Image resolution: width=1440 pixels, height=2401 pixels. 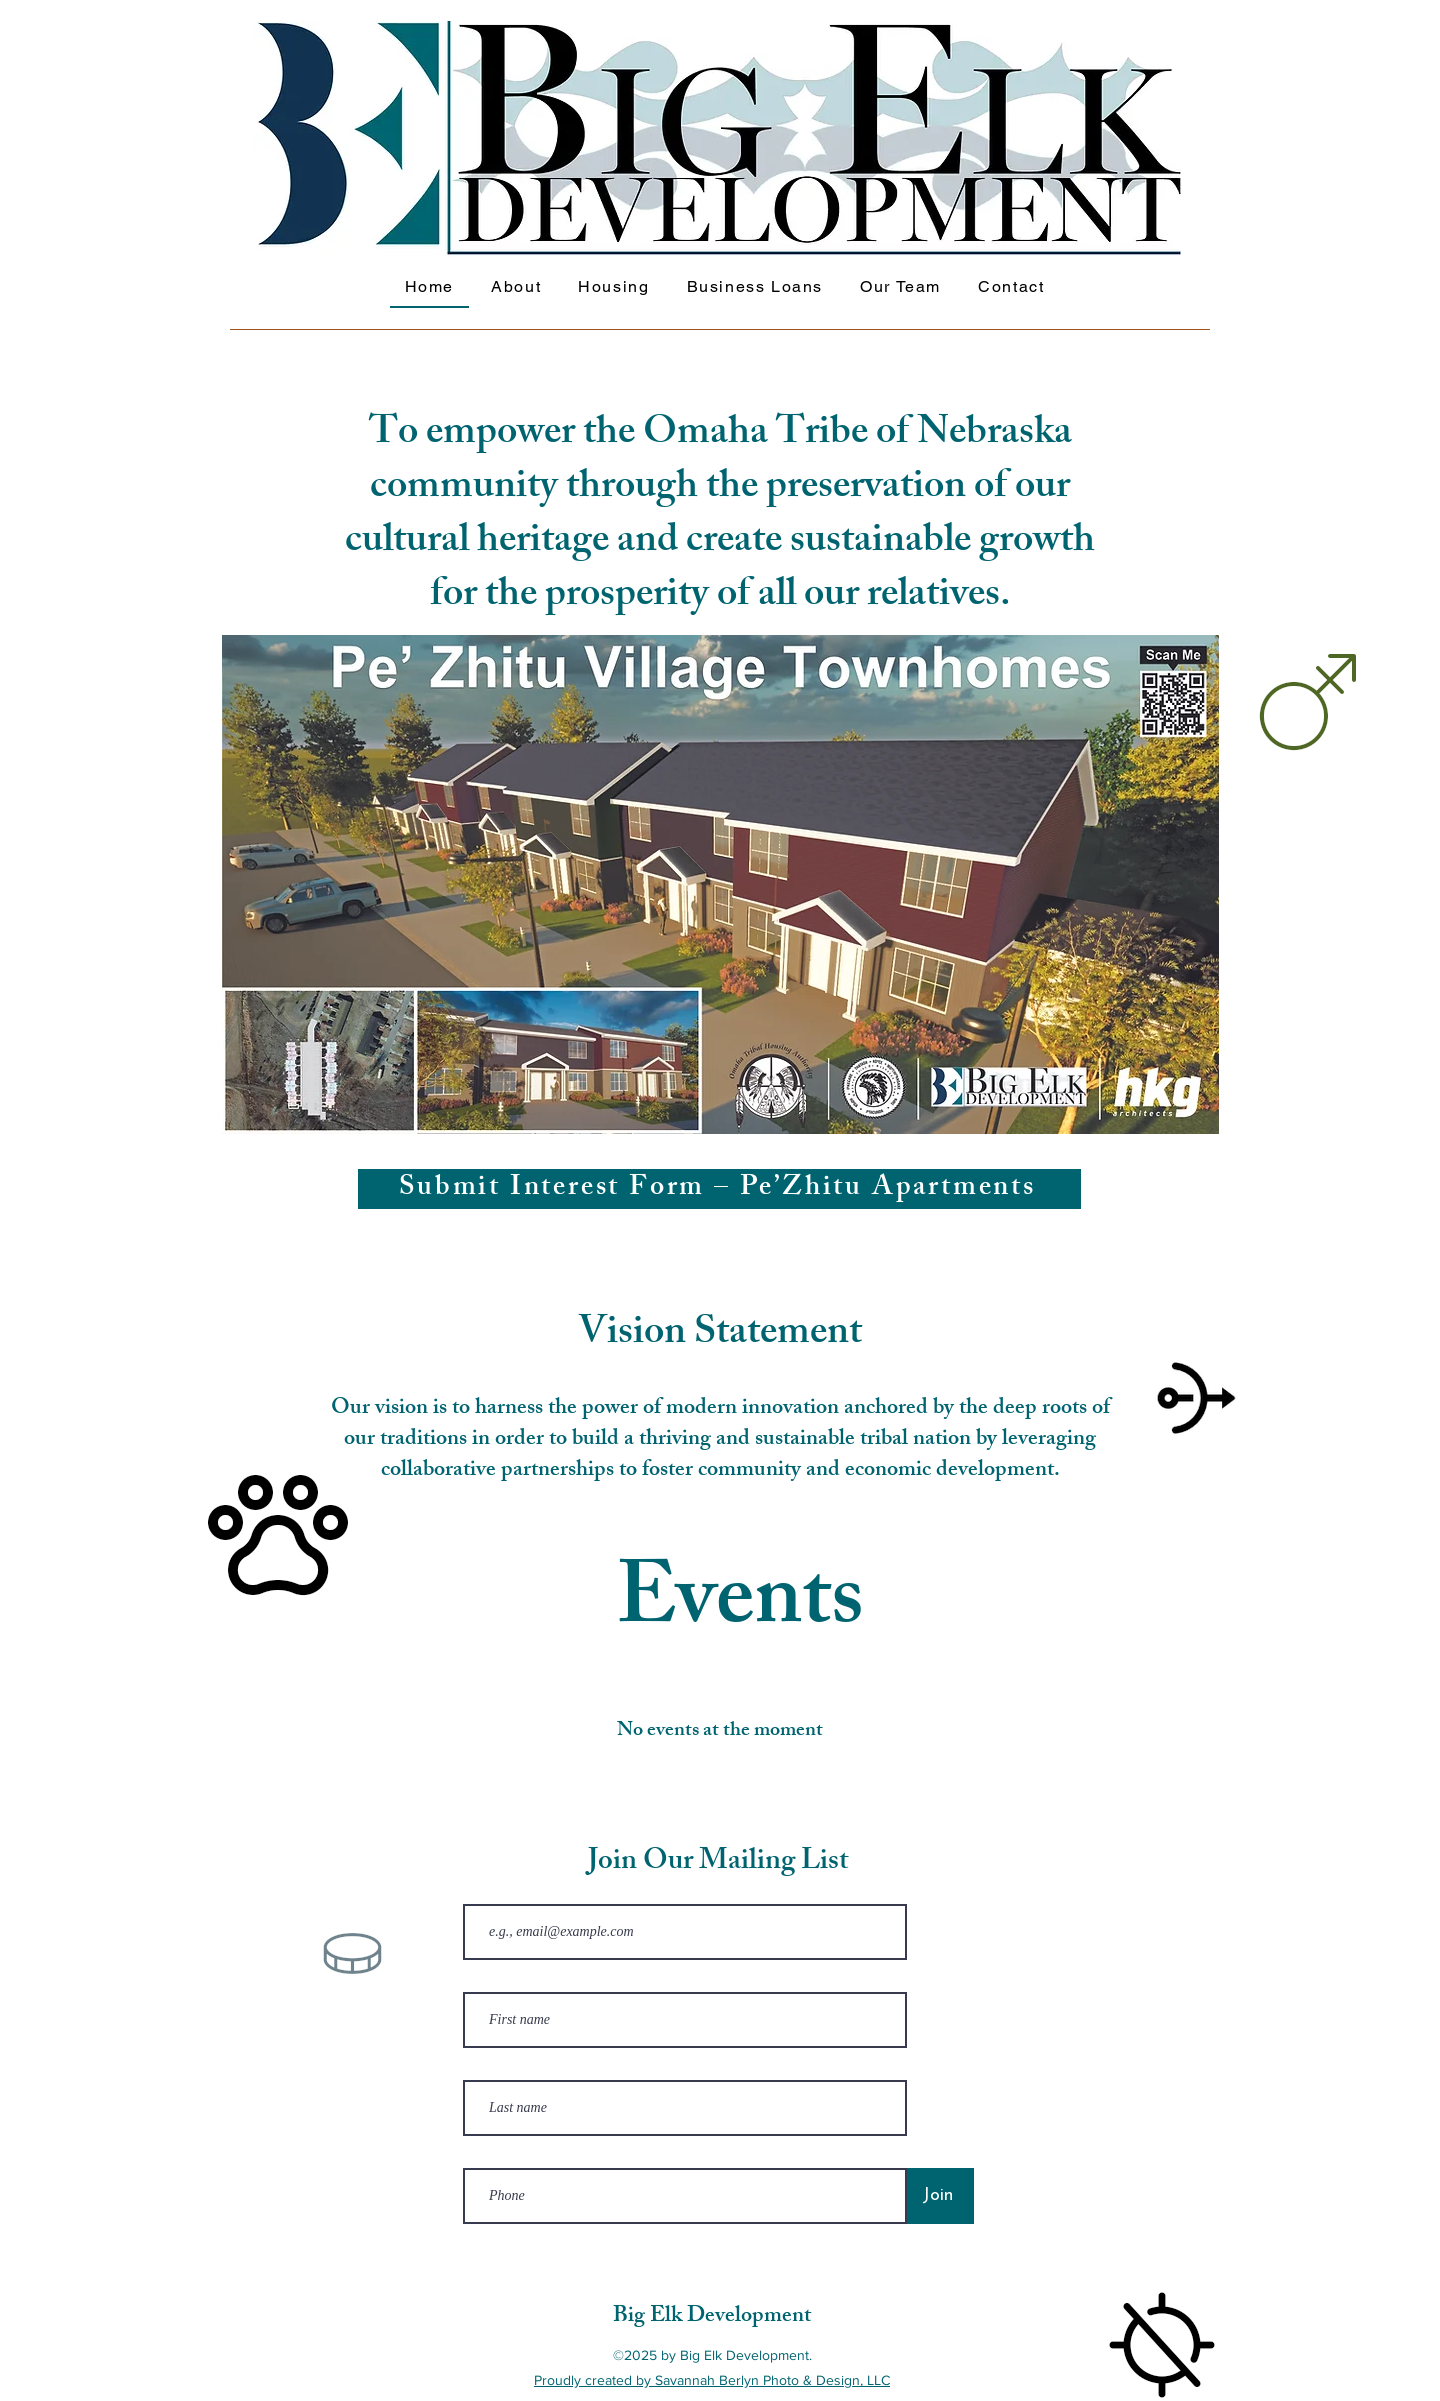 I want to click on location services disabled, so click(x=1162, y=2345).